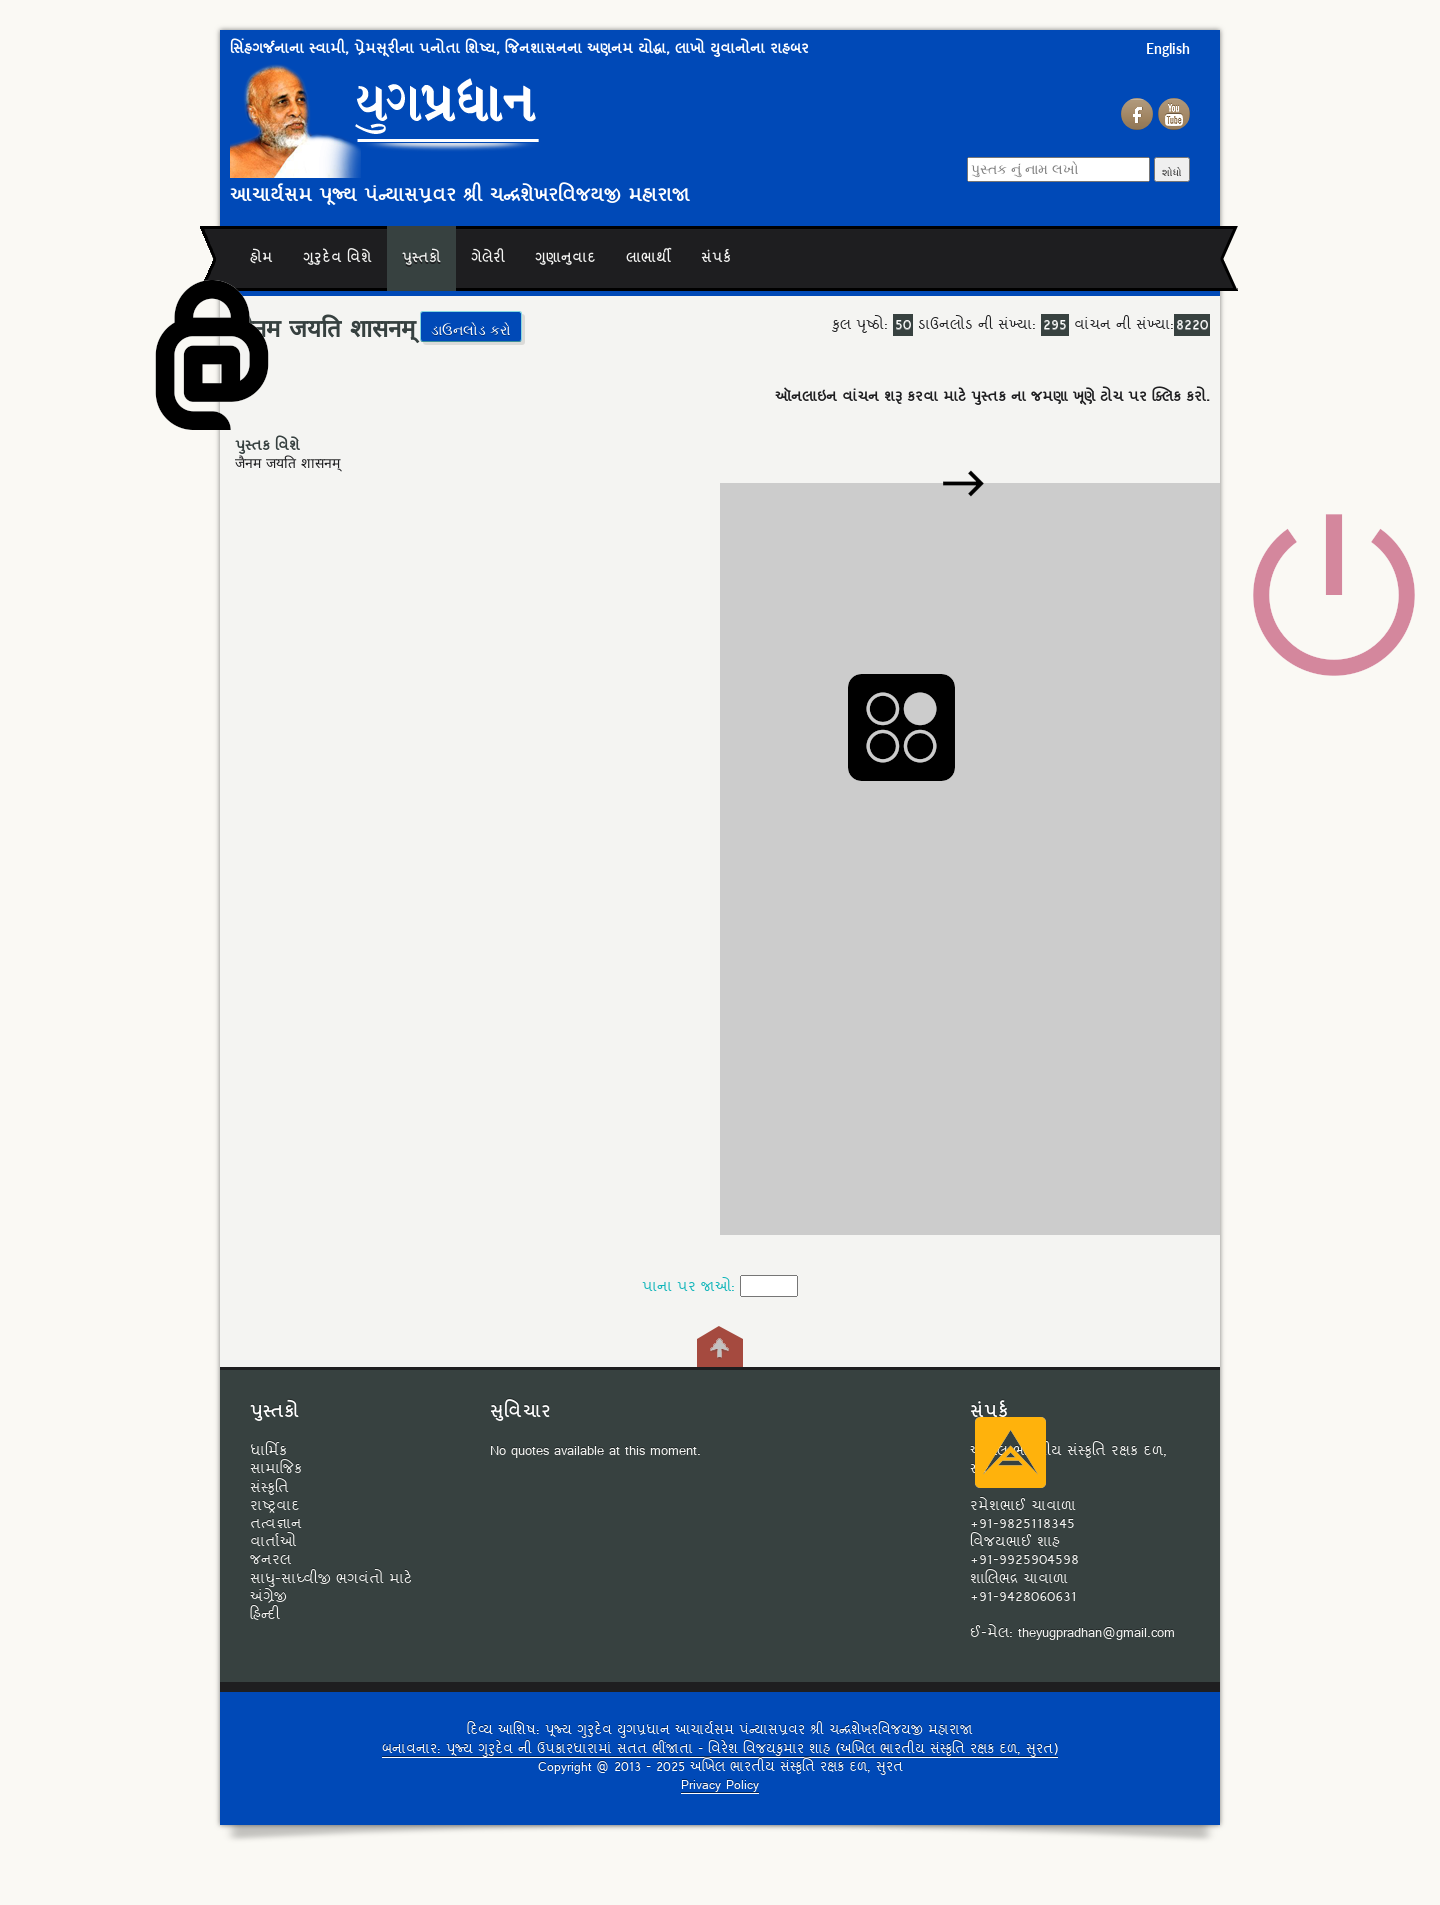 Image resolution: width=1440 pixels, height=1905 pixels. Describe the element at coordinates (1010, 1452) in the screenshot. I see `ark ecosystem logo` at that location.